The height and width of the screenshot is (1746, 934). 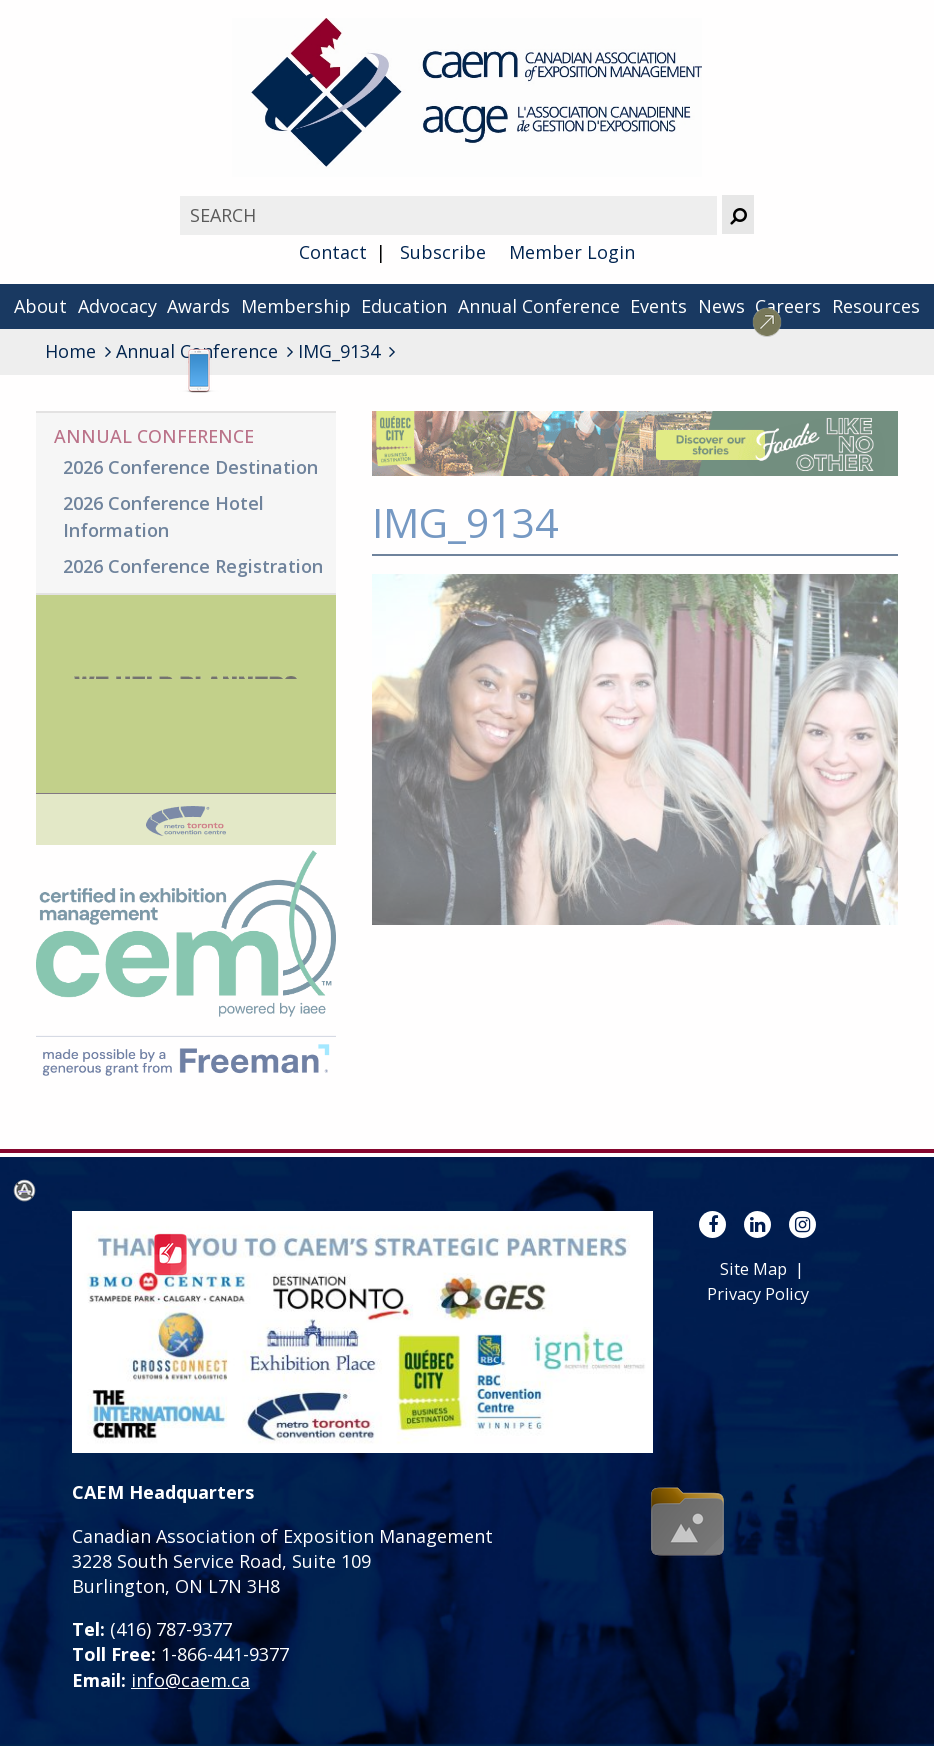 I want to click on iPhone 7 device icon for system identification, so click(x=199, y=371).